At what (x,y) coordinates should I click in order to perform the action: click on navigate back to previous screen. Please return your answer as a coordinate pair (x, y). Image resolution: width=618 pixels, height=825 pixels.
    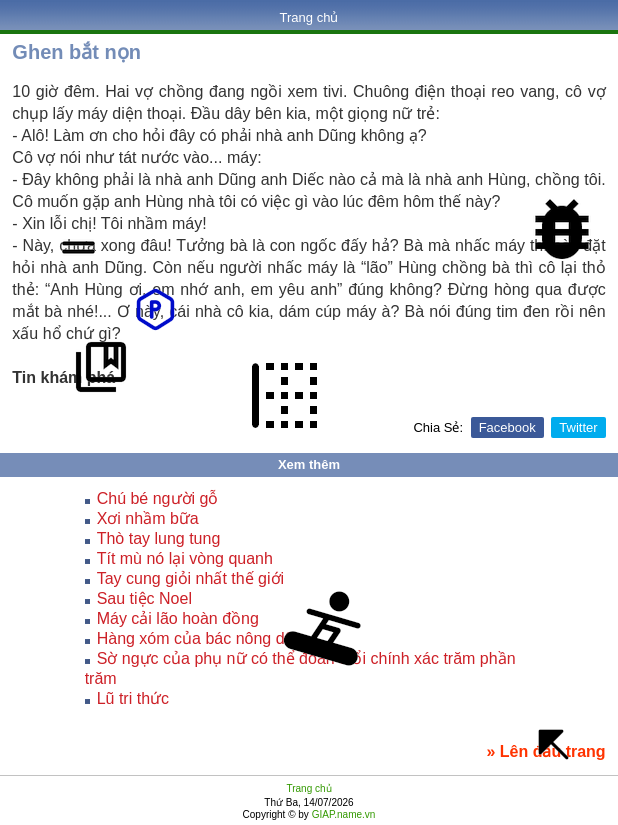
    Looking at the image, I should click on (553, 744).